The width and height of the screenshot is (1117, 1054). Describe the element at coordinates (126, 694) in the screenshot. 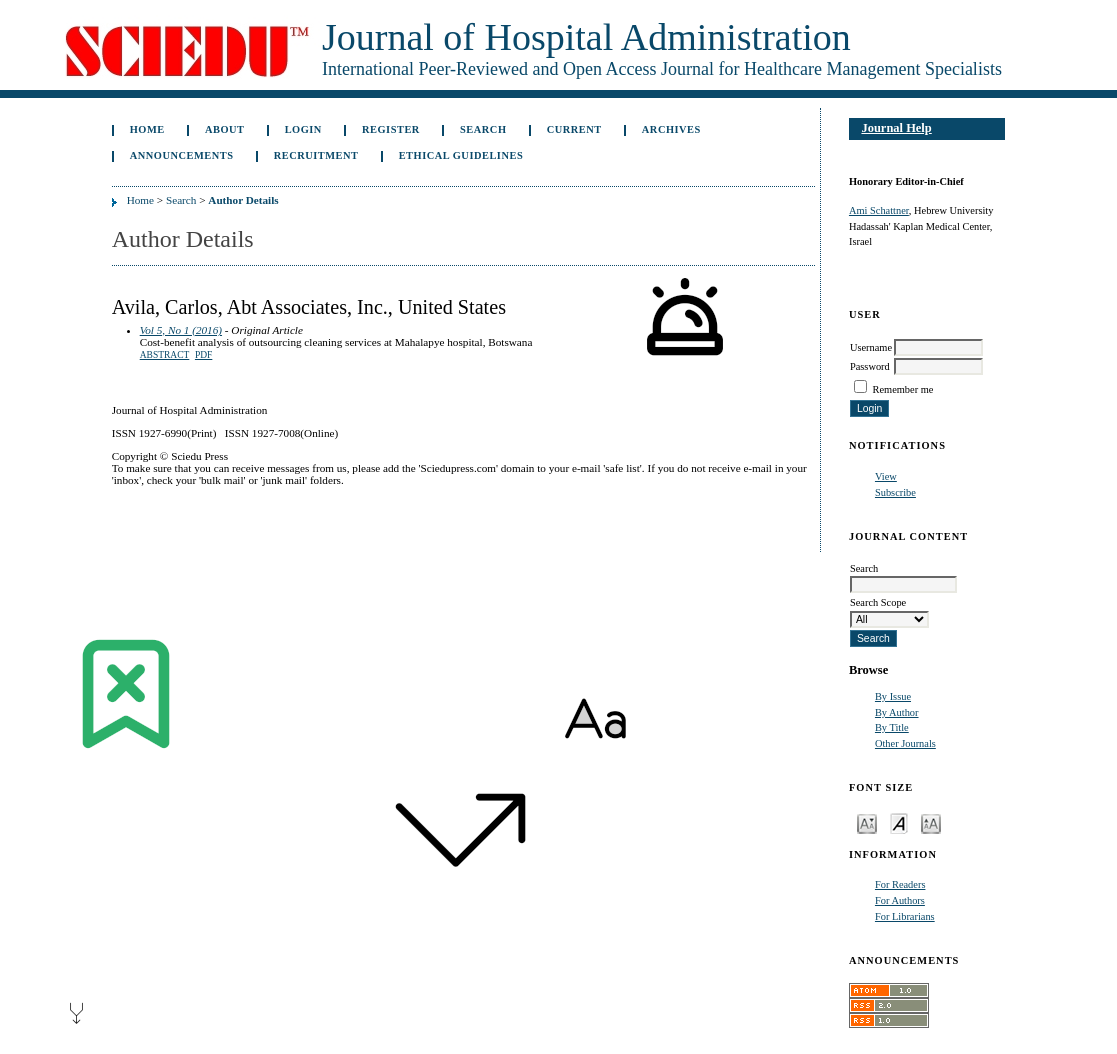

I see `remove a bookmark` at that location.